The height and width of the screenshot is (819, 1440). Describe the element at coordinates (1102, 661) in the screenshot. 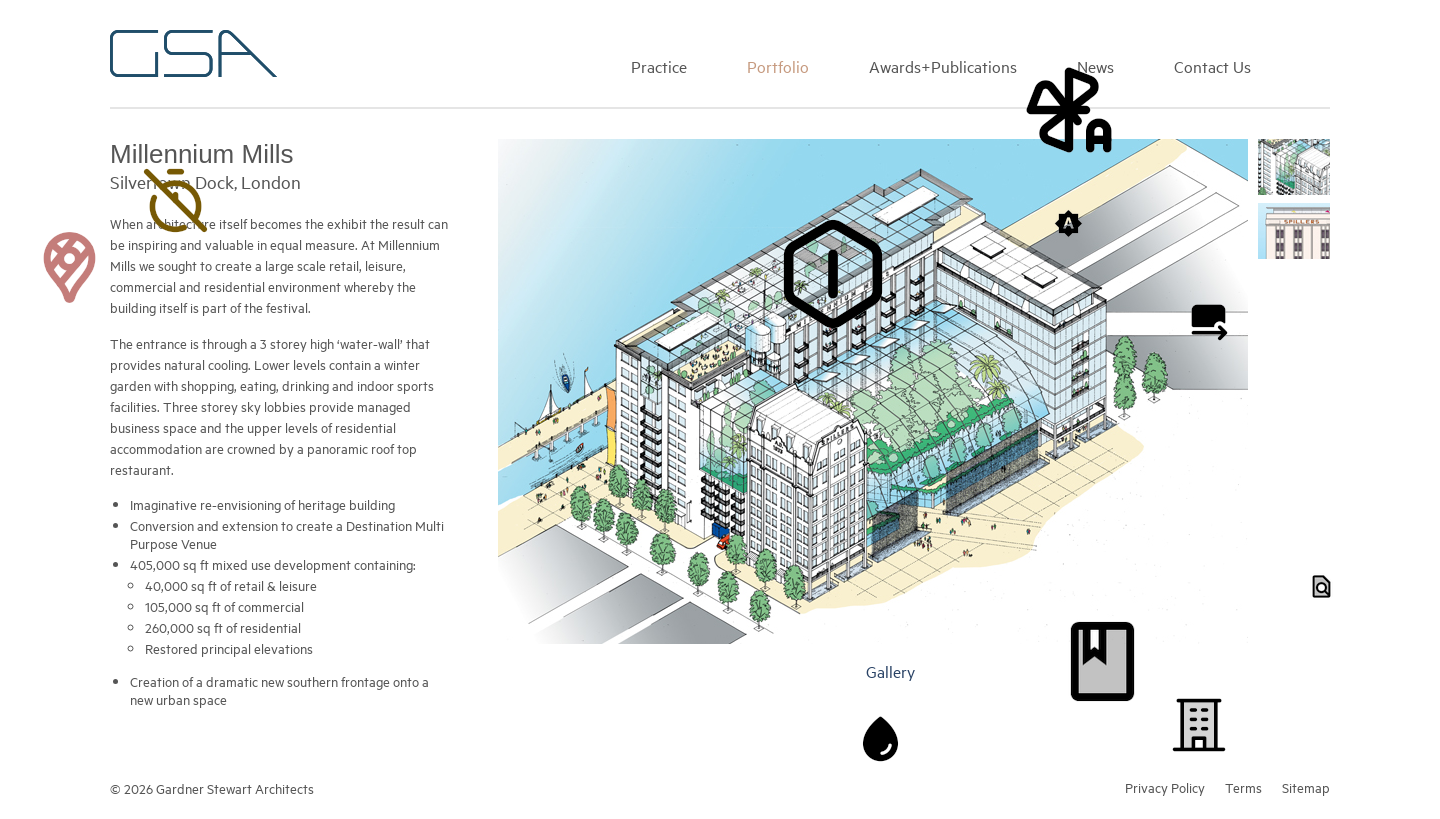

I see `open your library or reading list` at that location.